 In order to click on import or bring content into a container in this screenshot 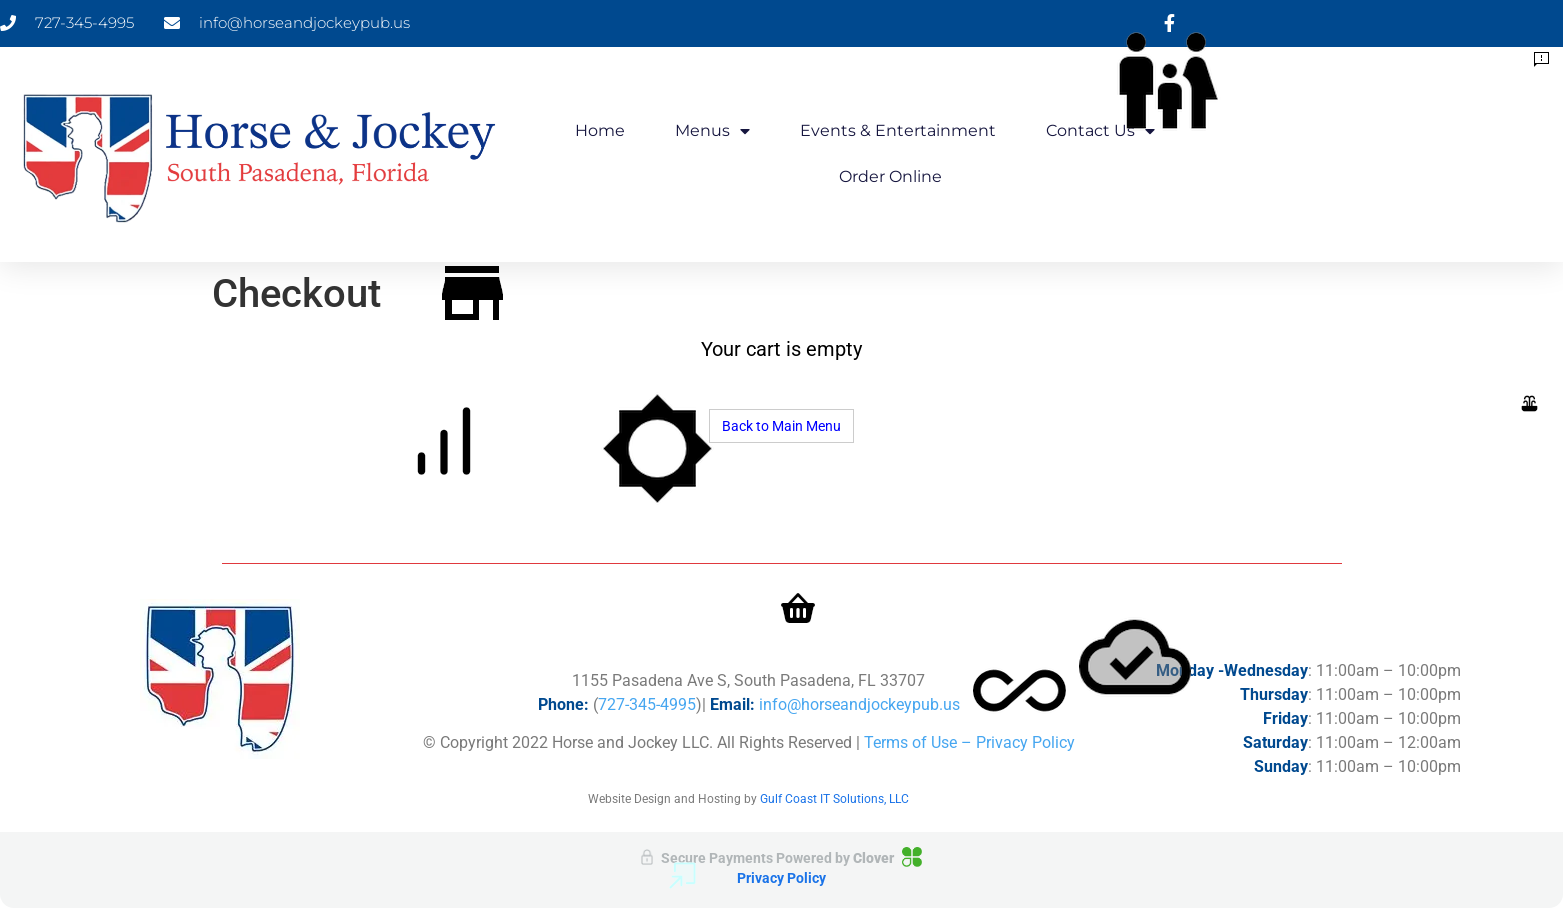, I will do `click(682, 875)`.